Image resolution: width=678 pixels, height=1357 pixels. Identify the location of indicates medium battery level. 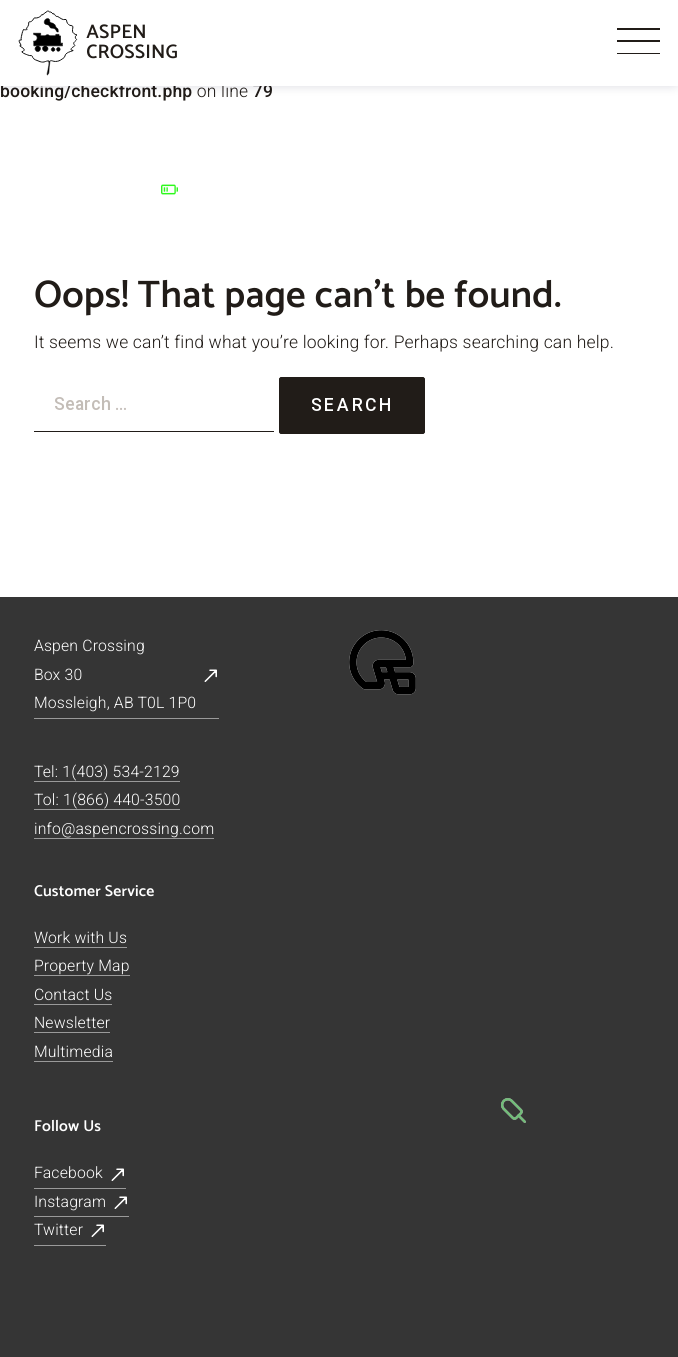
(169, 189).